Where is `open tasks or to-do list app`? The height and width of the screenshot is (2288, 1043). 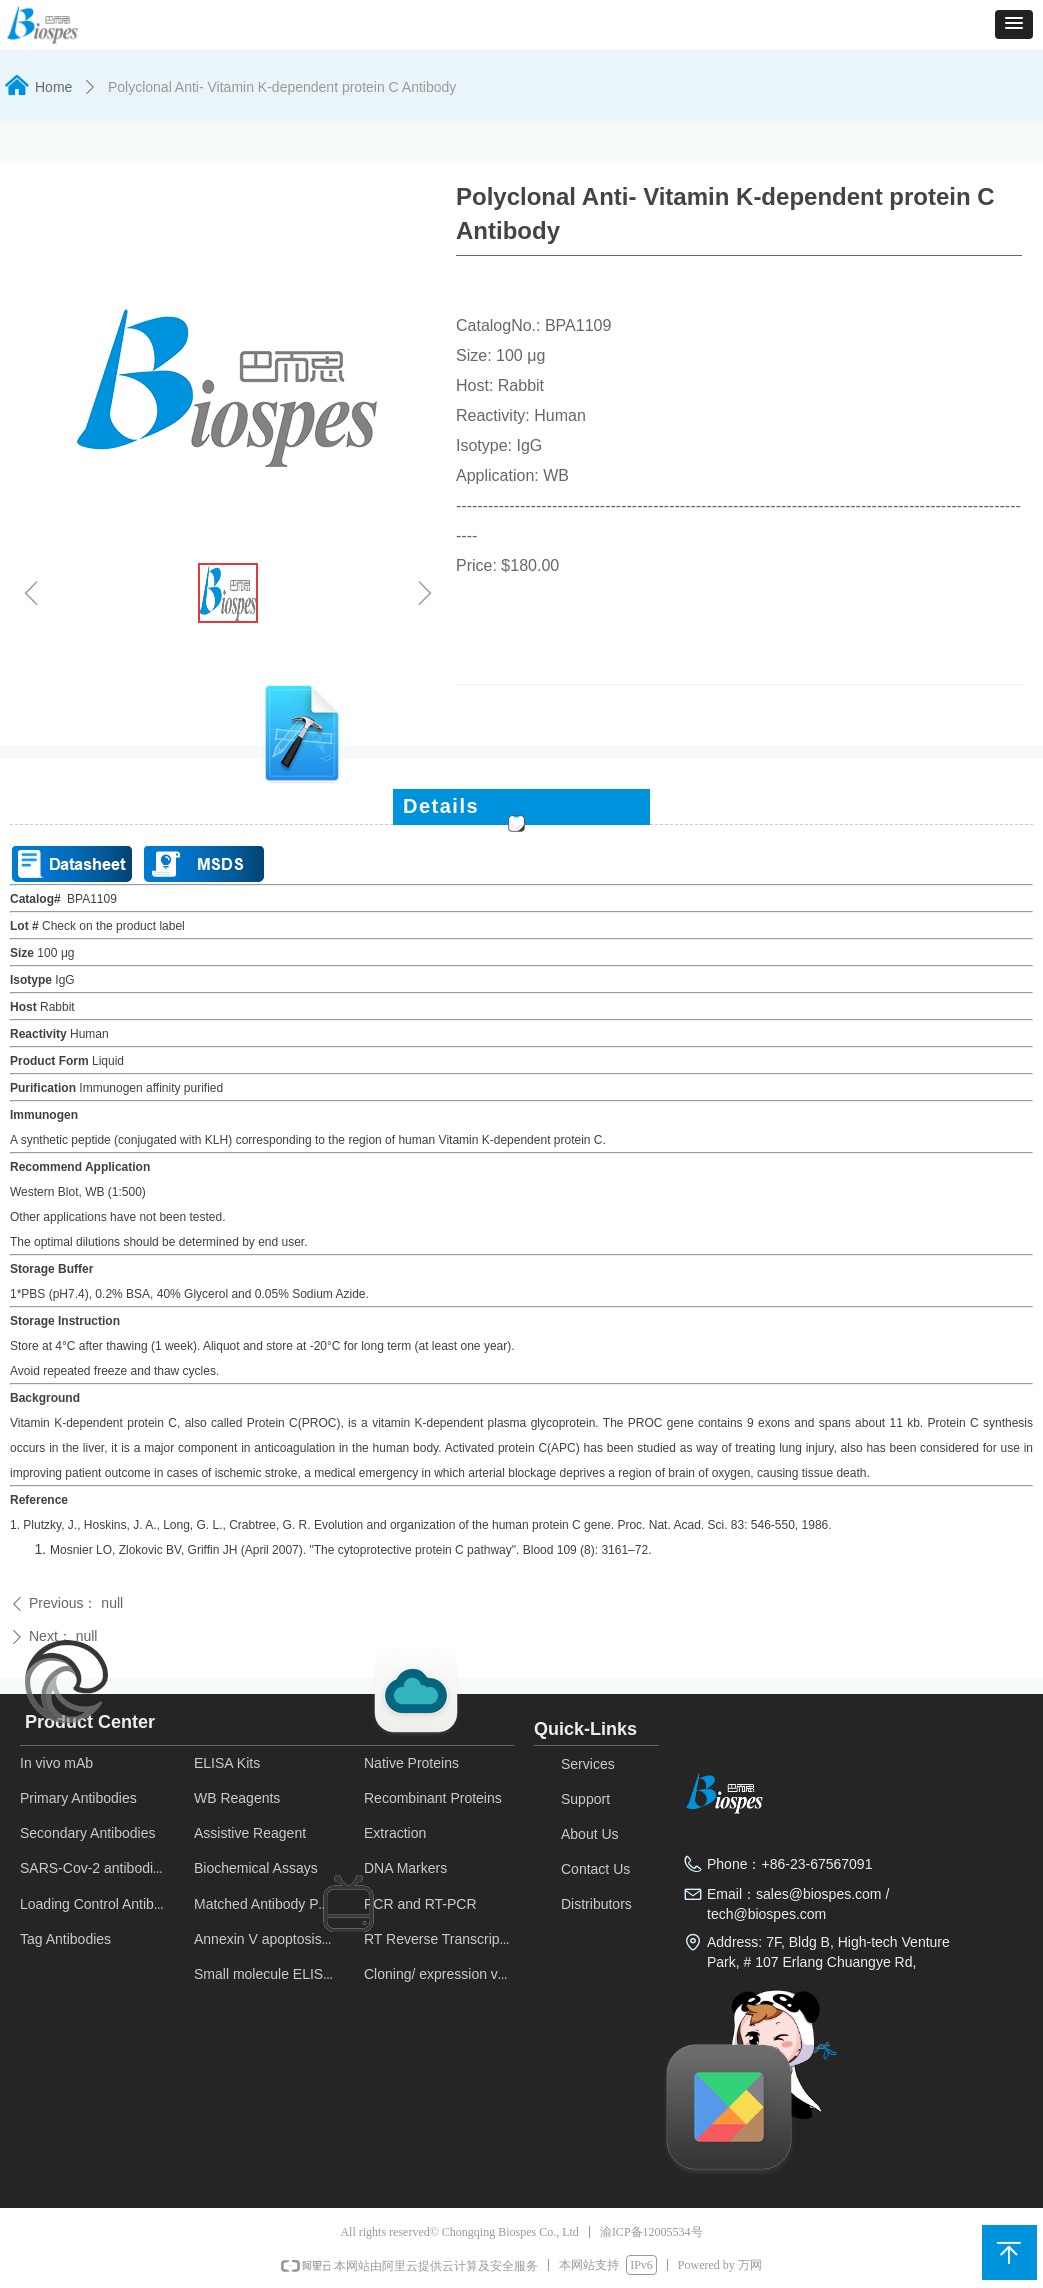
open tasks or to-do list app is located at coordinates (516, 823).